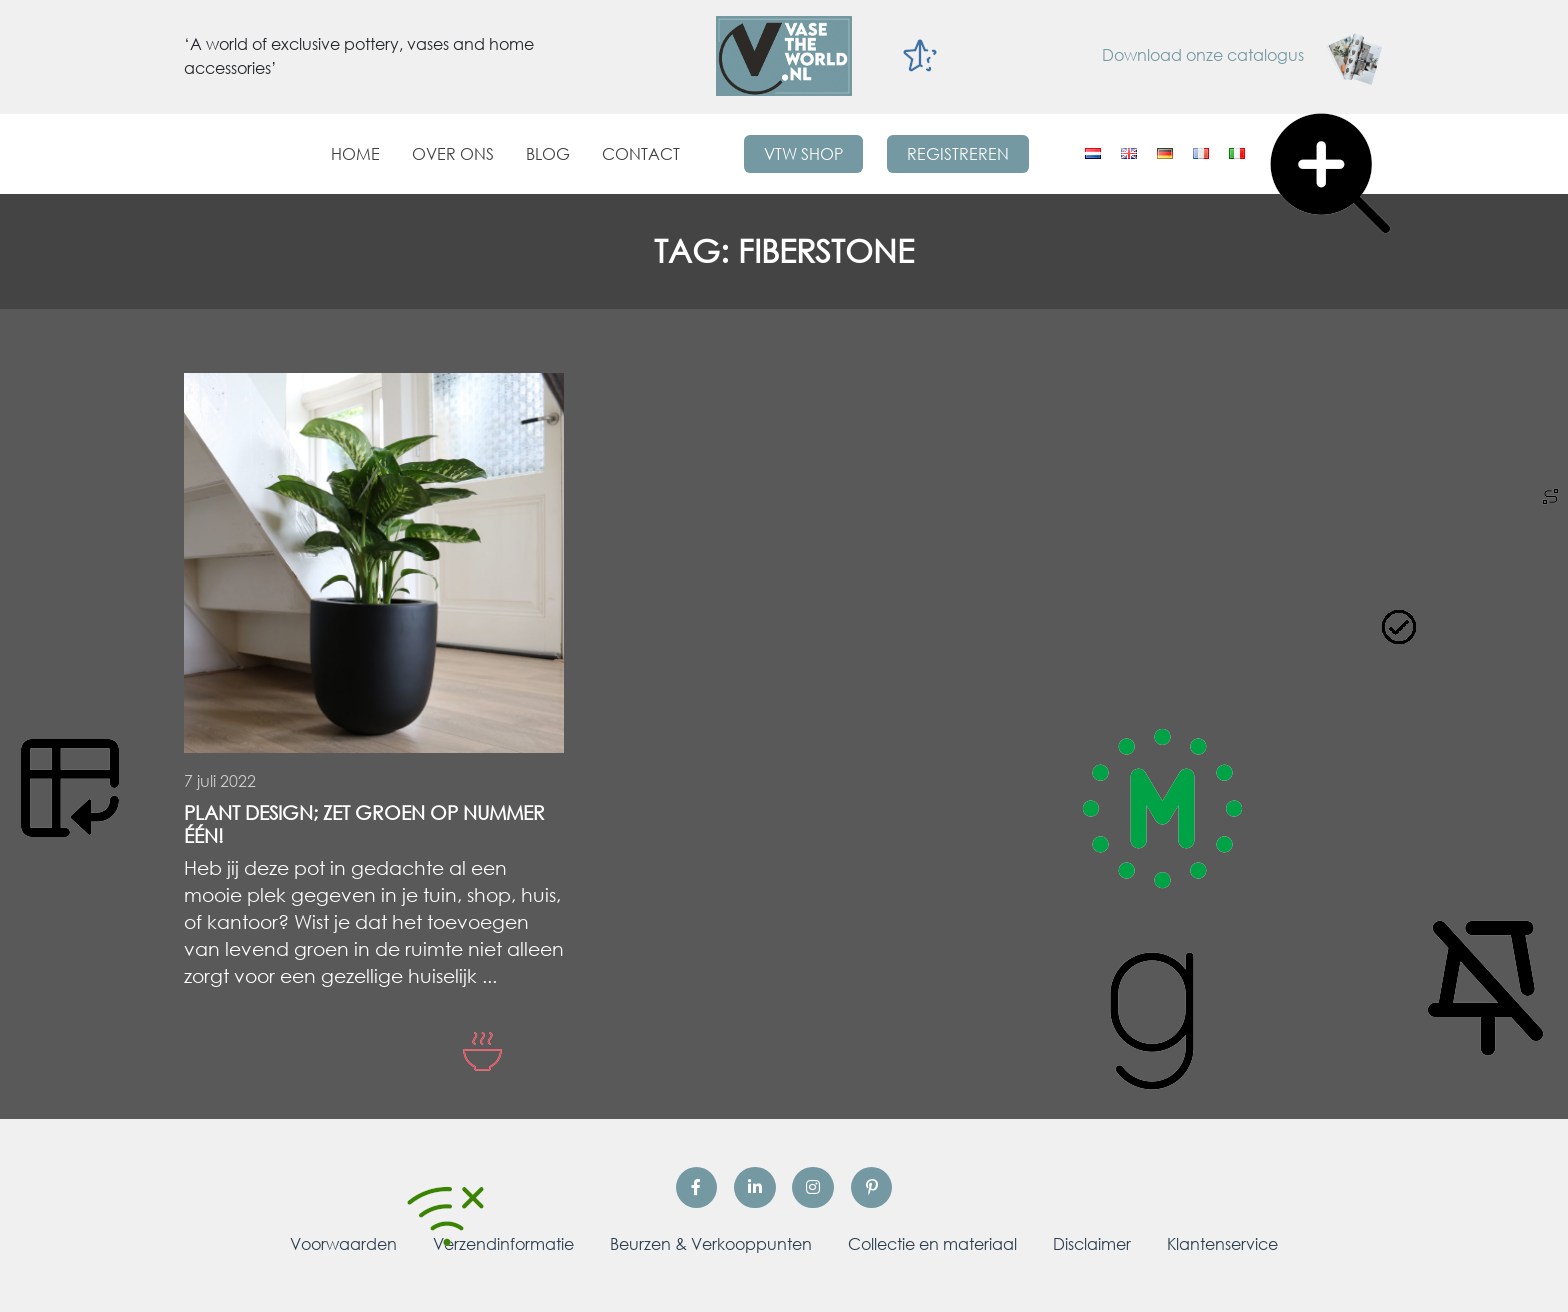 Image resolution: width=1568 pixels, height=1312 pixels. Describe the element at coordinates (482, 1051) in the screenshot. I see `view hot food or soup options` at that location.